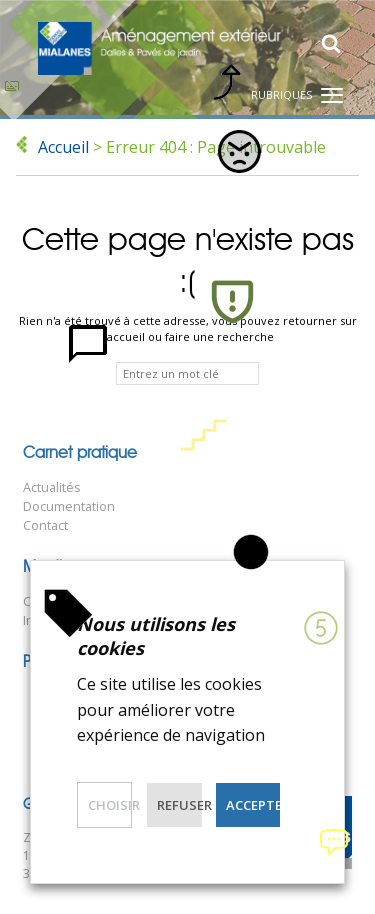 Image resolution: width=375 pixels, height=914 pixels. What do you see at coordinates (239, 151) in the screenshot?
I see `react with anger to a post or message` at bounding box center [239, 151].